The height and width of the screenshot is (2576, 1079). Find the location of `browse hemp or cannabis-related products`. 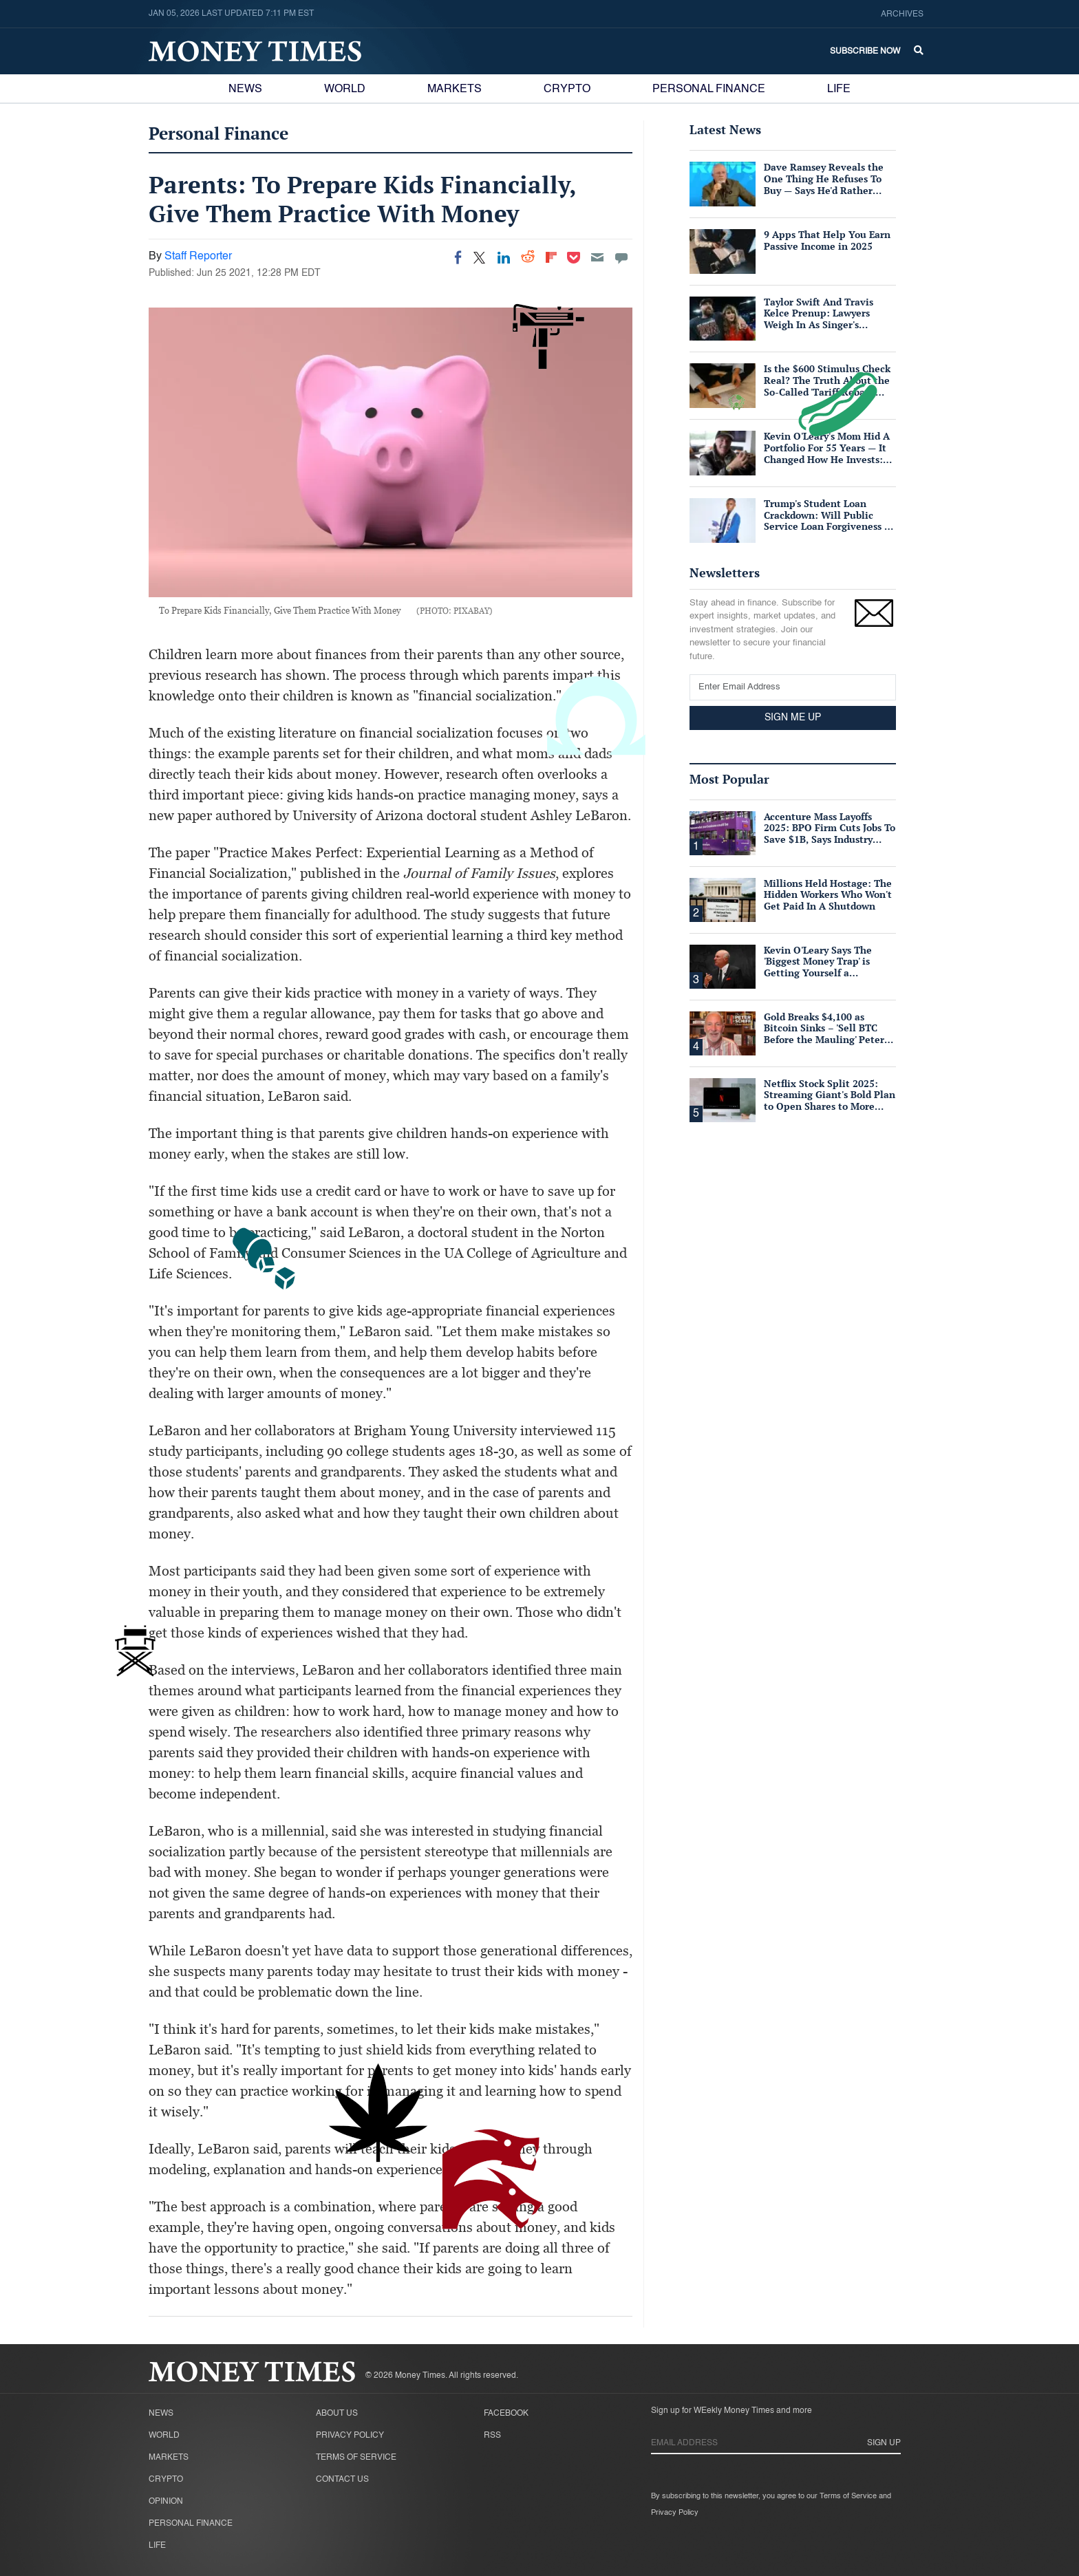

browse hemp or cannabis-related products is located at coordinates (378, 2112).